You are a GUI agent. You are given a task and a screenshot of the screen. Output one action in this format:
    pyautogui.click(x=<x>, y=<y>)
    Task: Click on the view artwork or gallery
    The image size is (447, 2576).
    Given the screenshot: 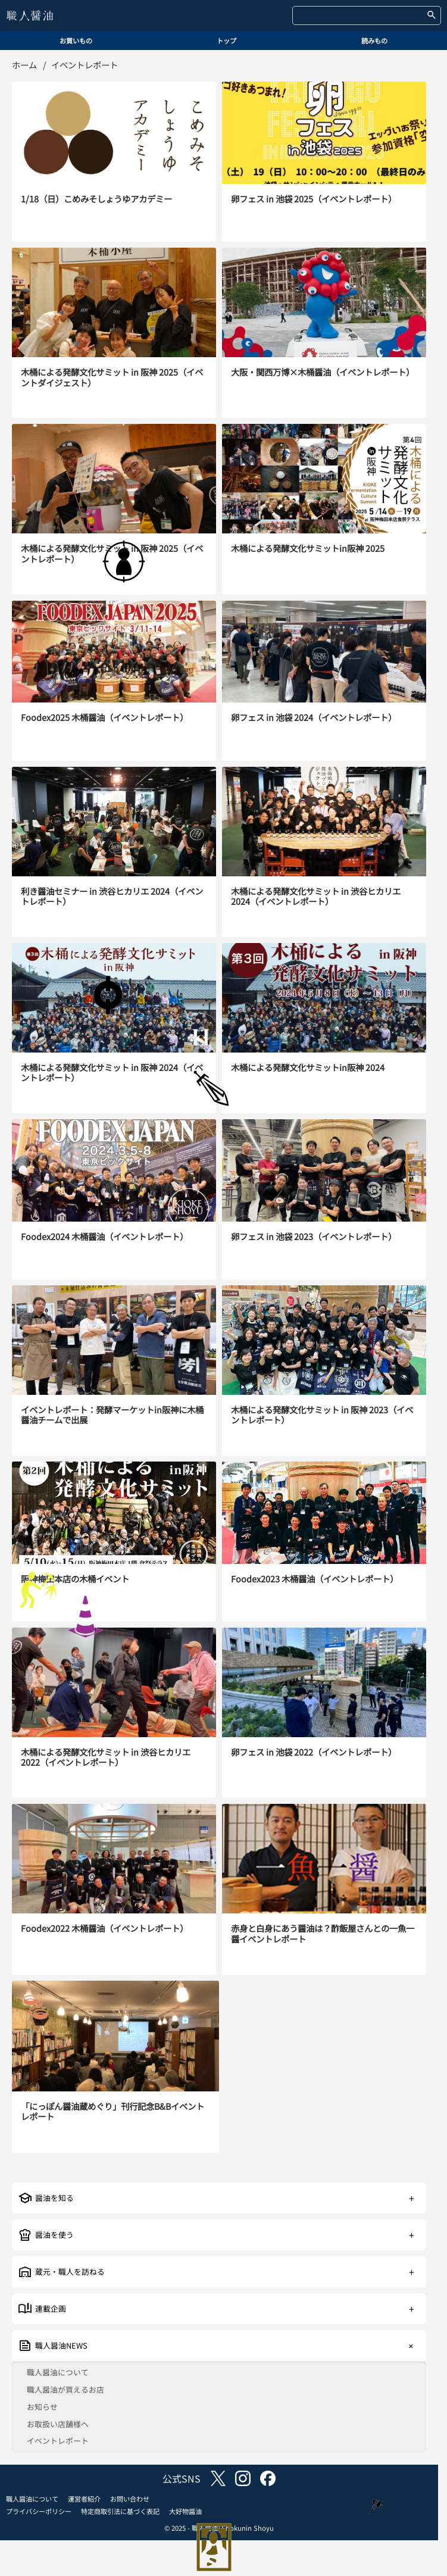 What is the action you would take?
    pyautogui.click(x=214, y=2547)
    